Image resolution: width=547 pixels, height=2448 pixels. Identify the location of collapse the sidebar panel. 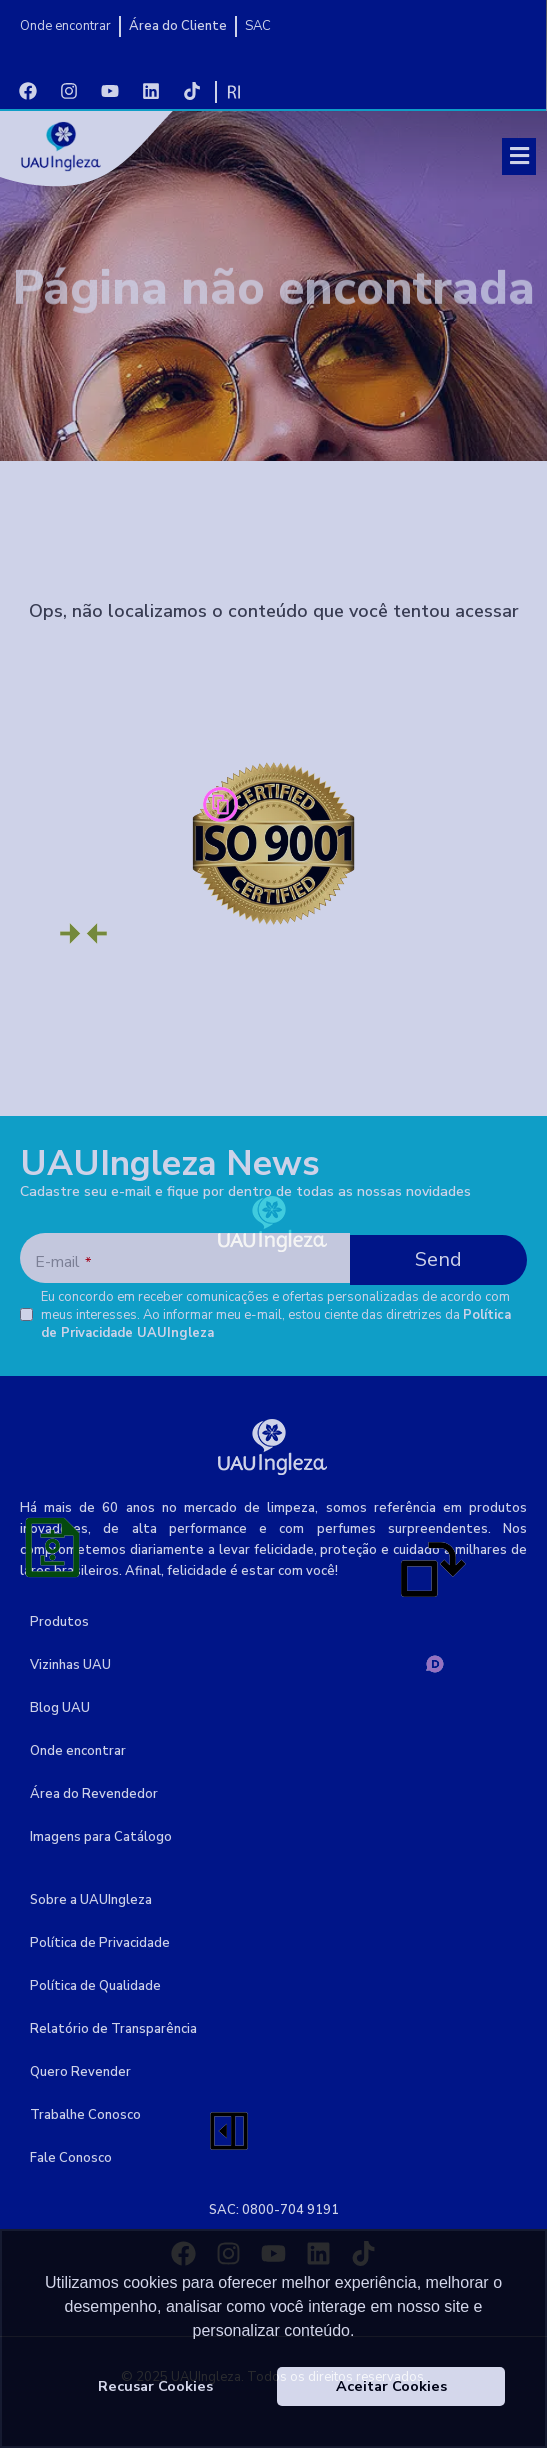
(229, 2131).